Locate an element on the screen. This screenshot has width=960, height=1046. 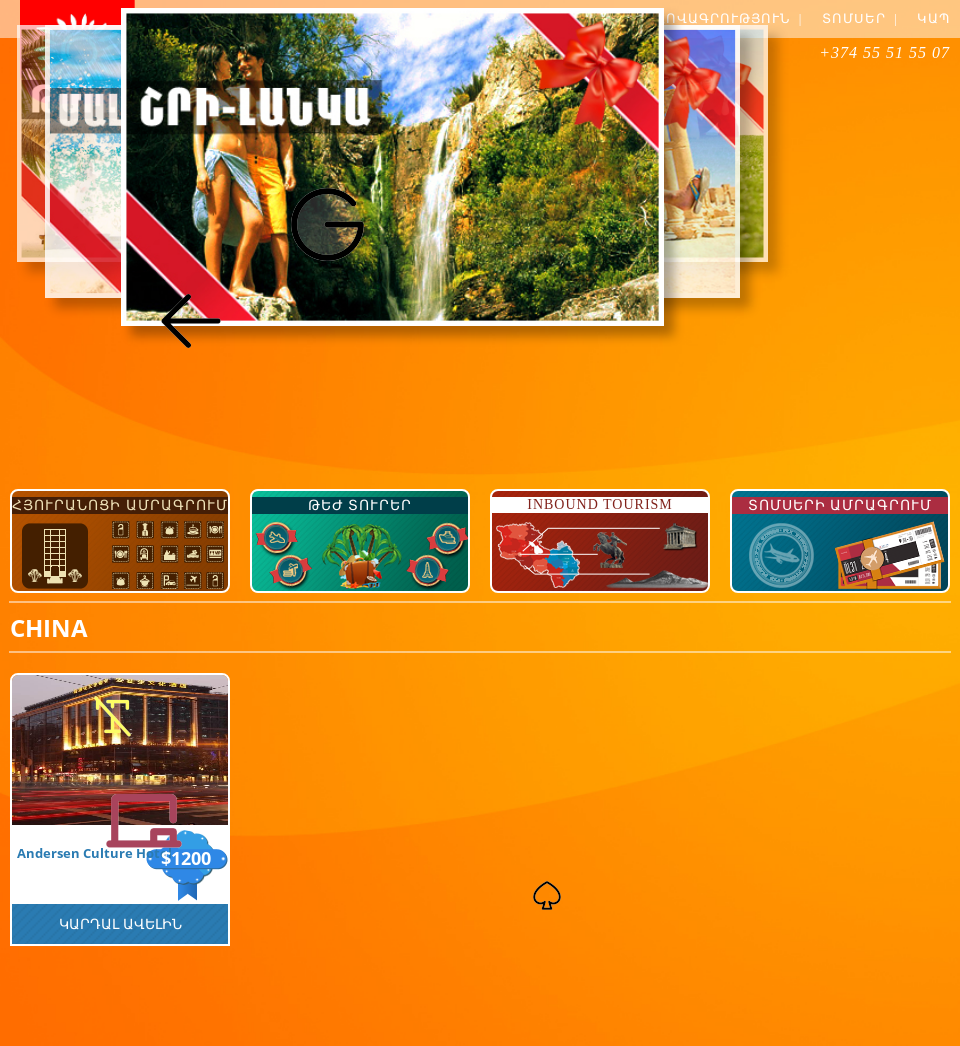
sign in with Google is located at coordinates (327, 224).